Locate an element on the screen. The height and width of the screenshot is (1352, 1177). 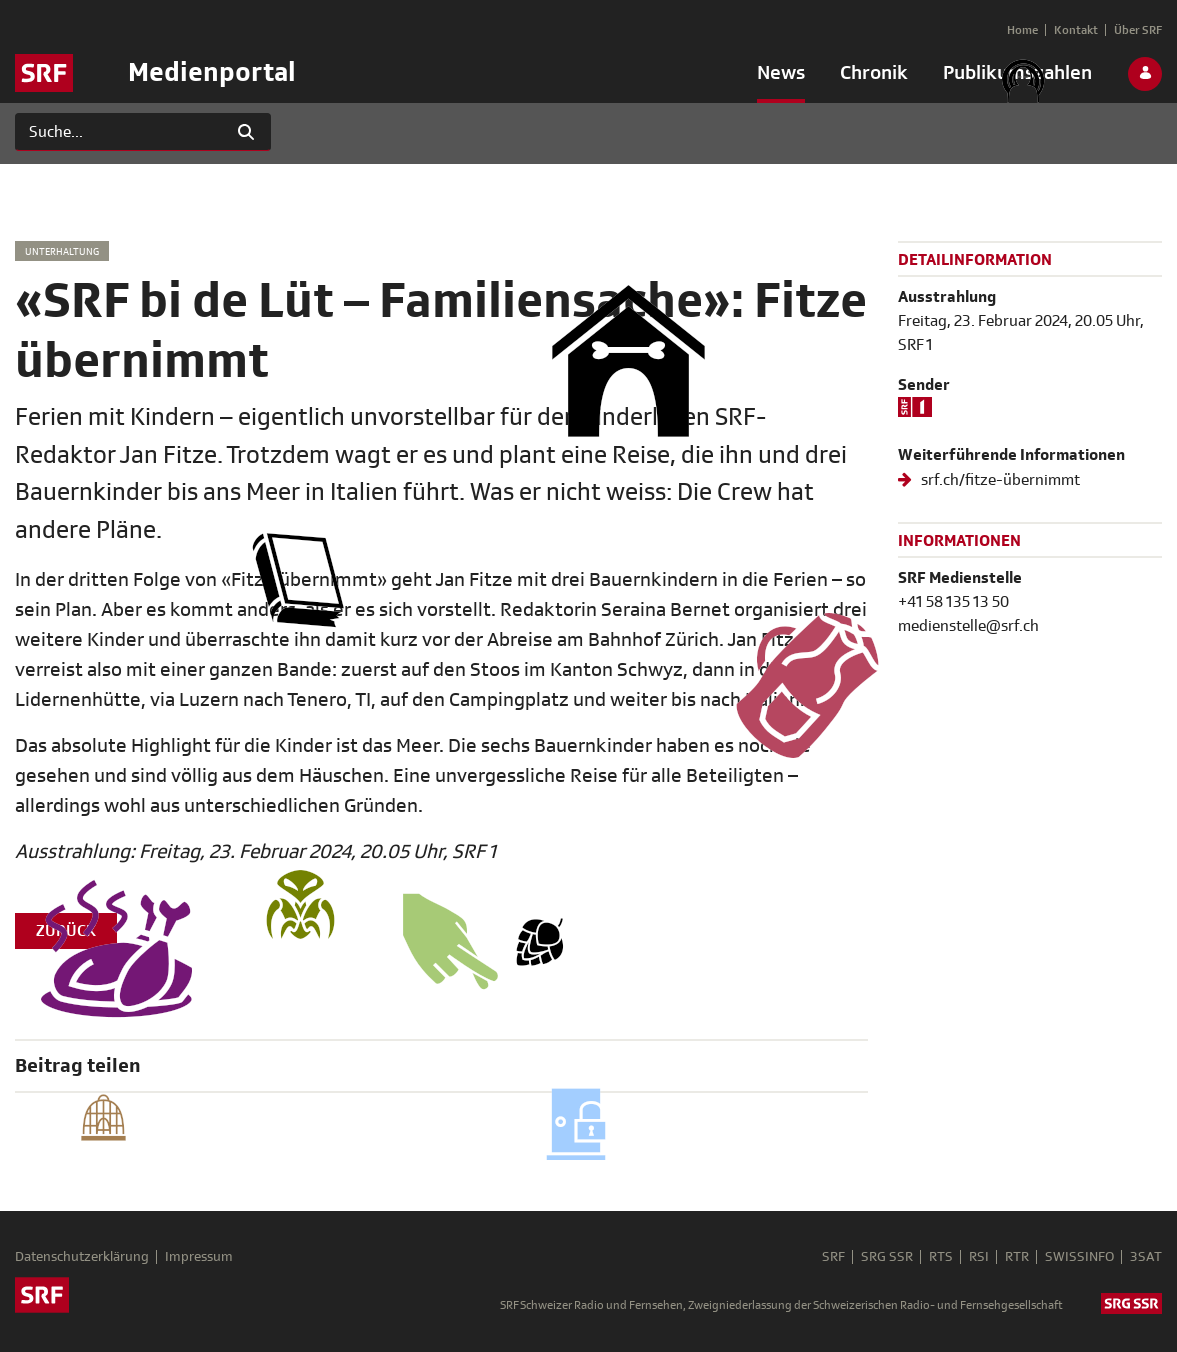
indicates an alien or bug-type enemy is located at coordinates (300, 904).